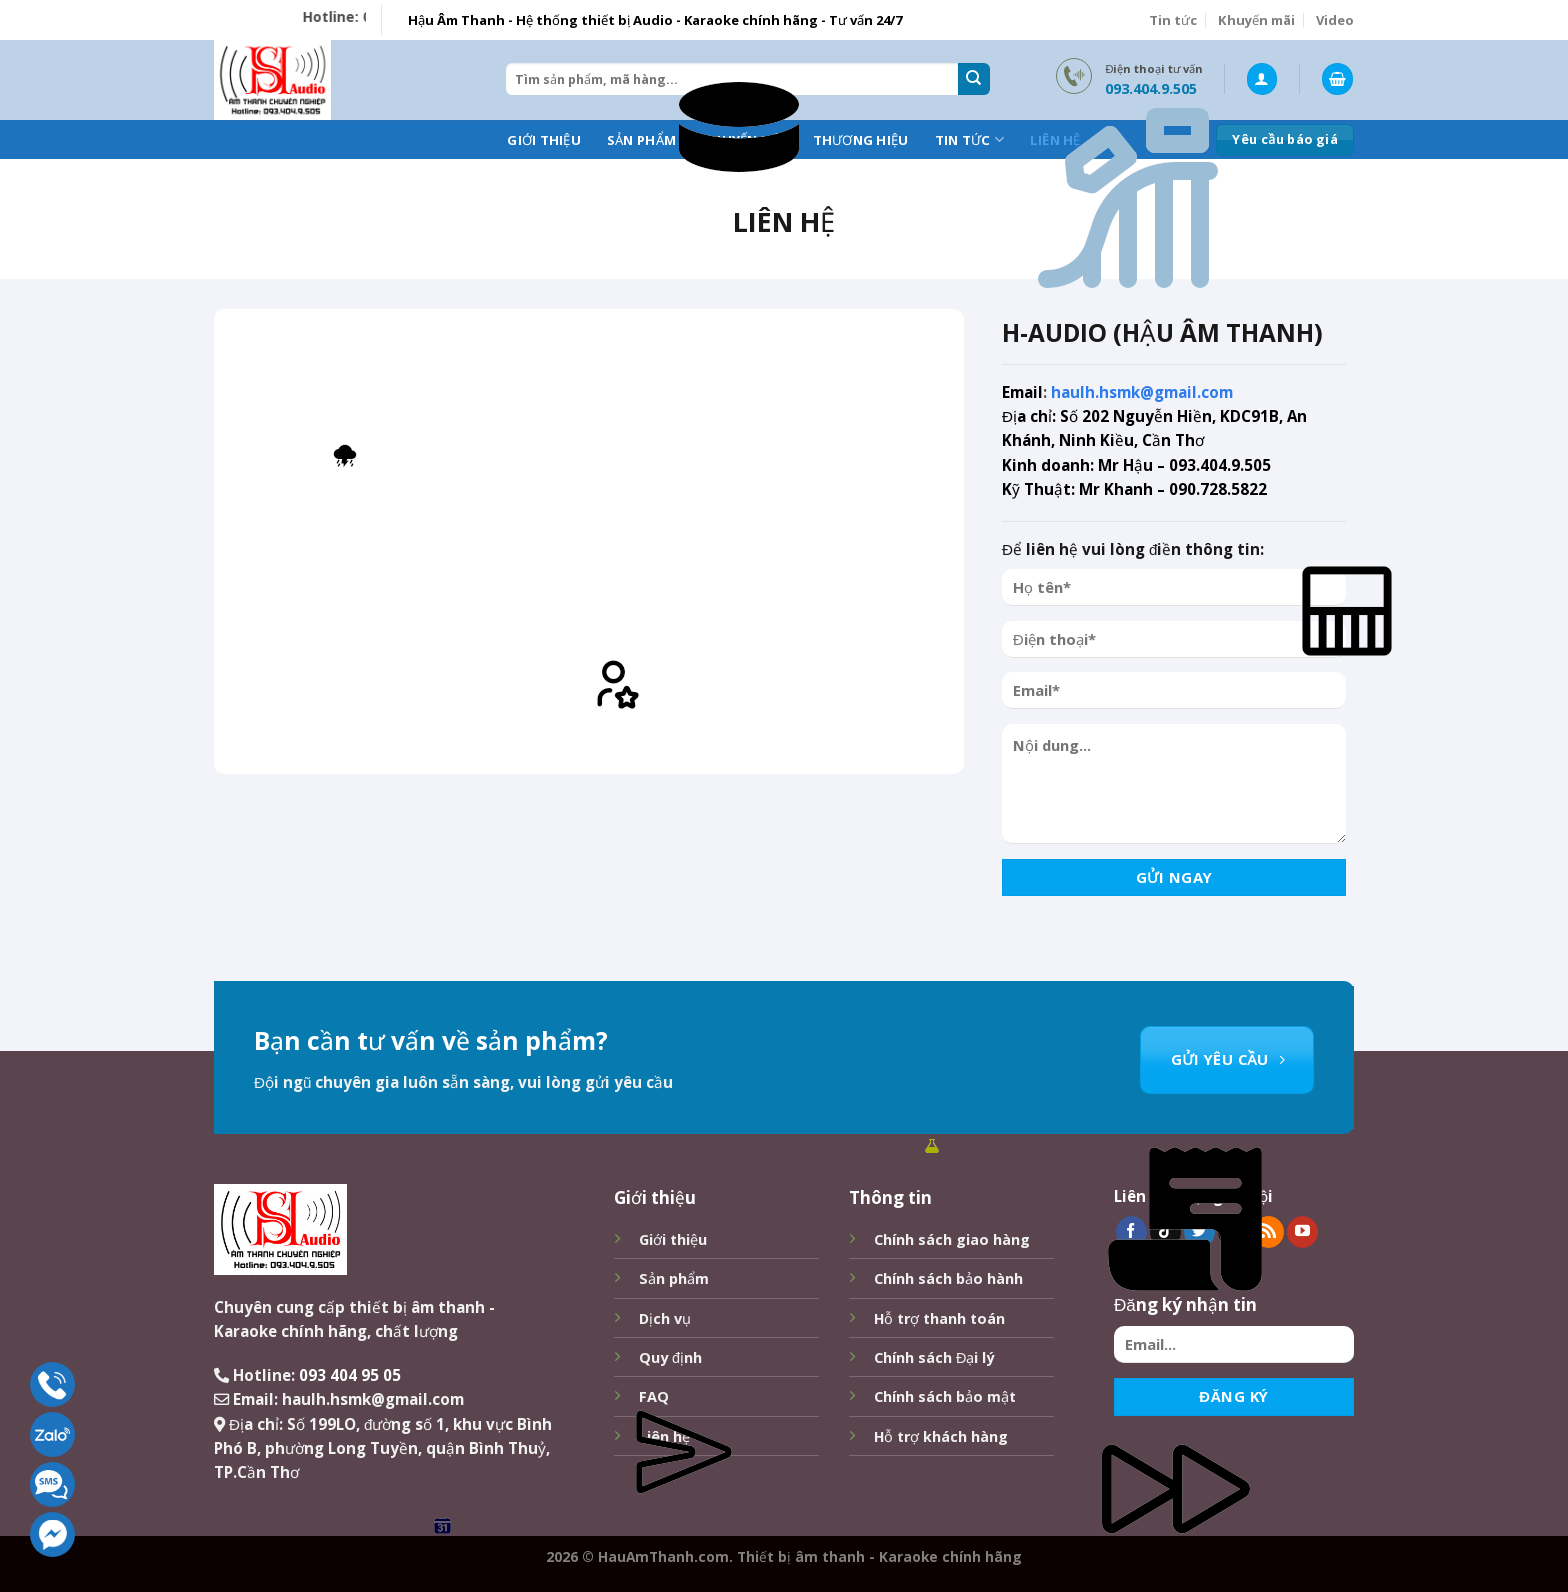 Image resolution: width=1568 pixels, height=1592 pixels. What do you see at coordinates (739, 127) in the screenshot?
I see `hockey or ice sports category` at bounding box center [739, 127].